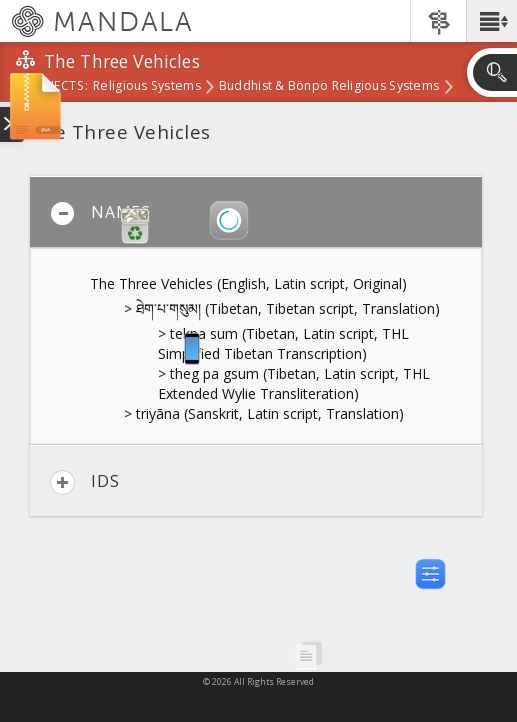  Describe the element at coordinates (35, 107) in the screenshot. I see `open virtual appliance file for import into VirtualBox` at that location.